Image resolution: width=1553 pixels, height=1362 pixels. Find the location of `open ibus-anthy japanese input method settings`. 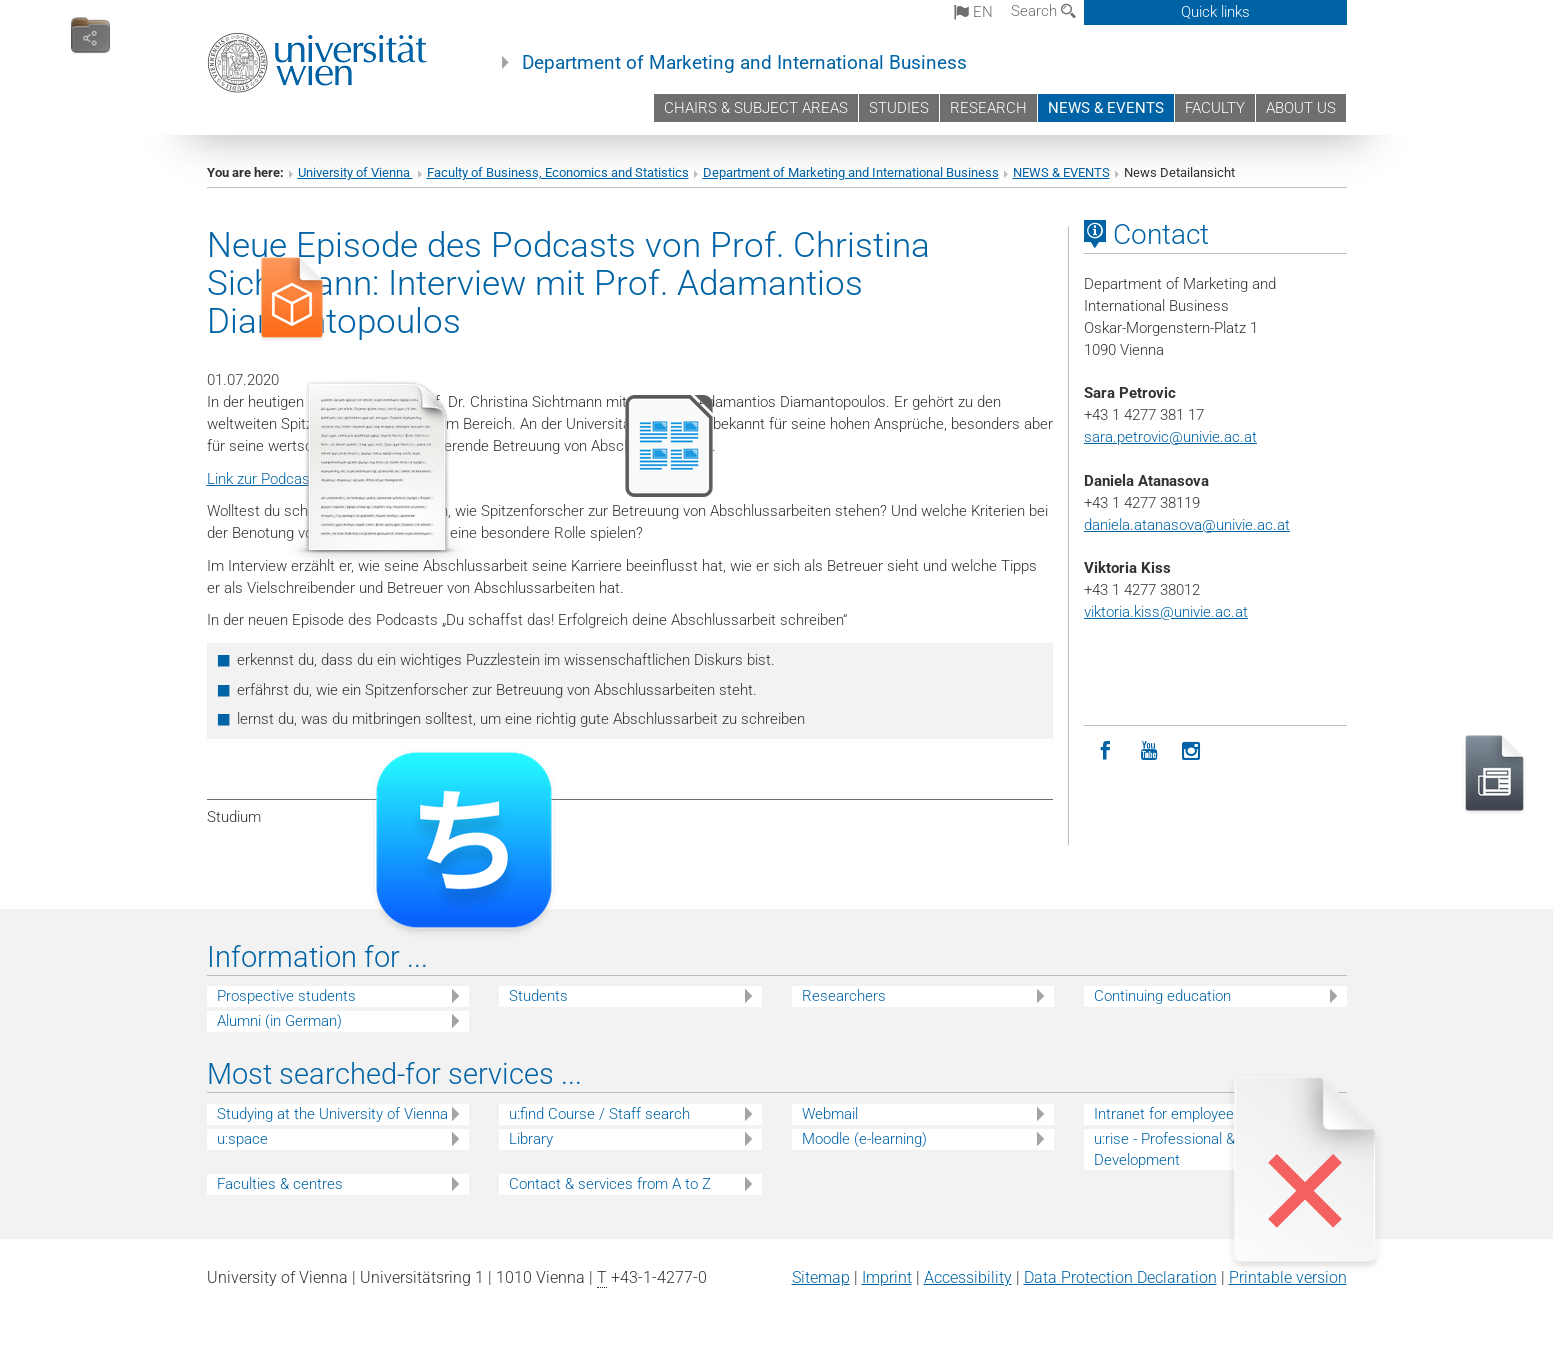

open ibus-anthy japanese input method settings is located at coordinates (464, 840).